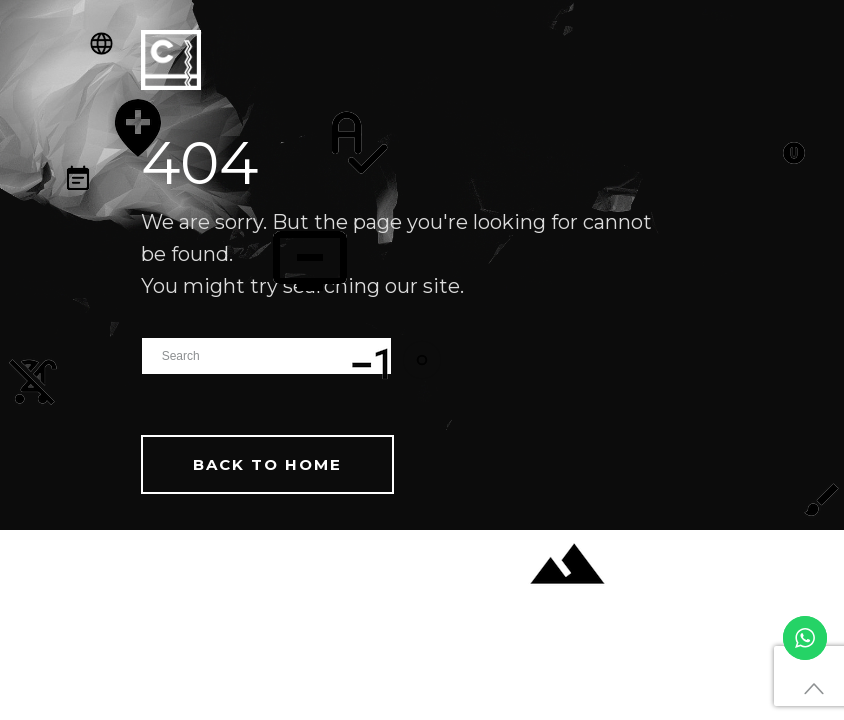 The height and width of the screenshot is (720, 844). What do you see at coordinates (567, 563) in the screenshot?
I see `view landscape or nature photos` at bounding box center [567, 563].